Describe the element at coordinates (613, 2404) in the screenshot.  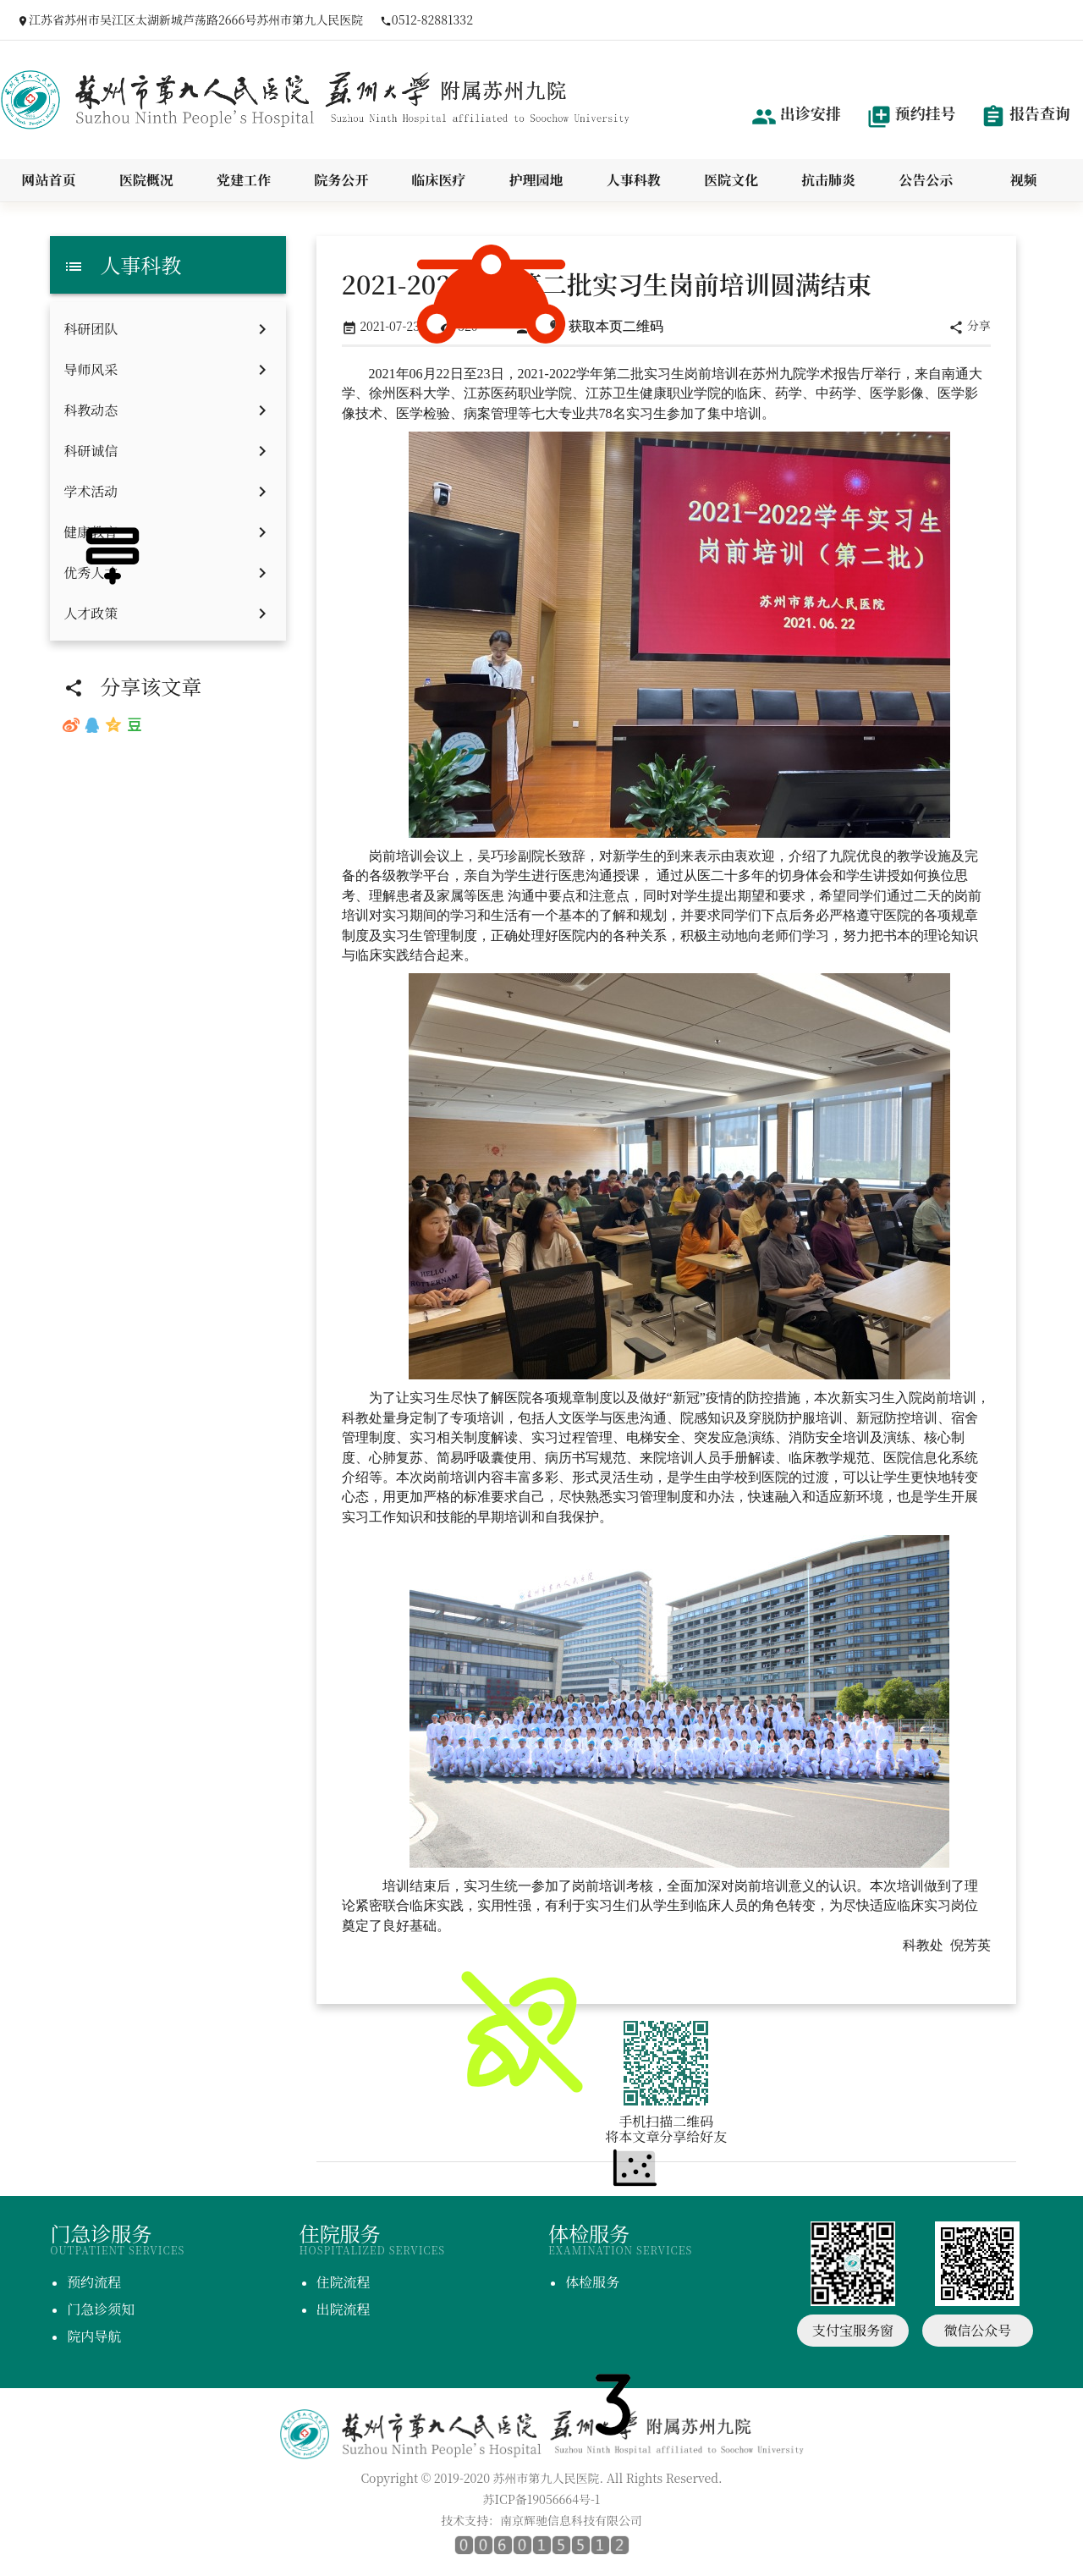
I see `indicates step three in a multi-step process` at that location.